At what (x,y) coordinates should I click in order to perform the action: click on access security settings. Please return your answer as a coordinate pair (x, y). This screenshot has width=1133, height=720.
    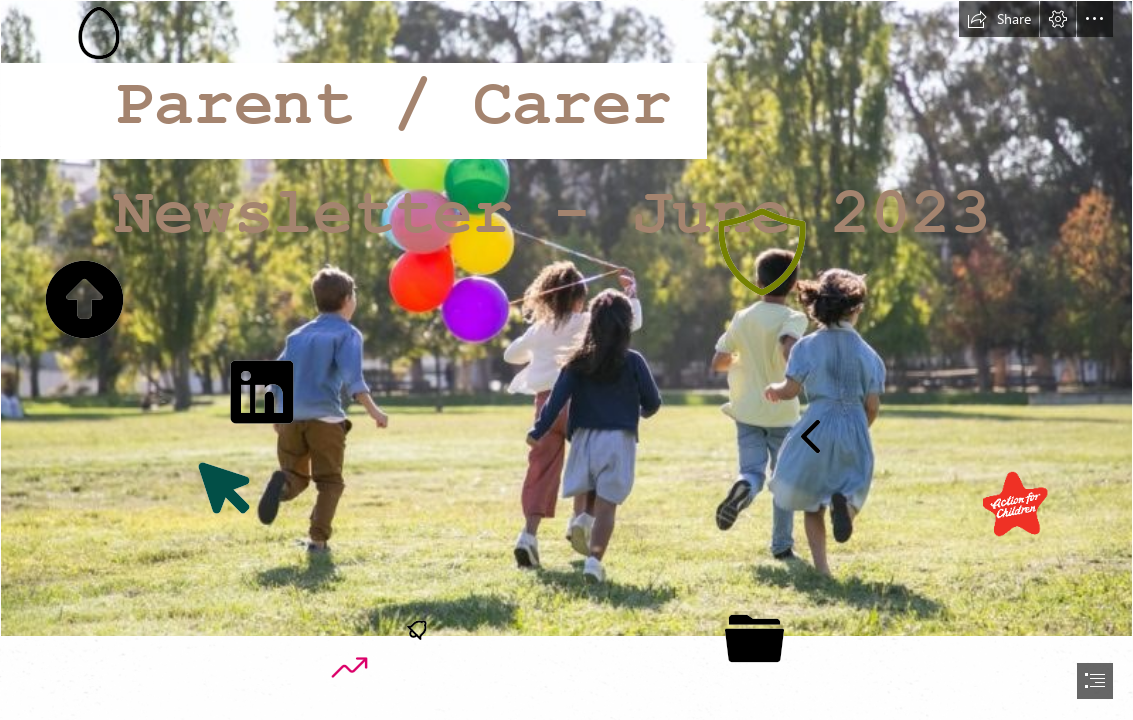
    Looking at the image, I should click on (762, 252).